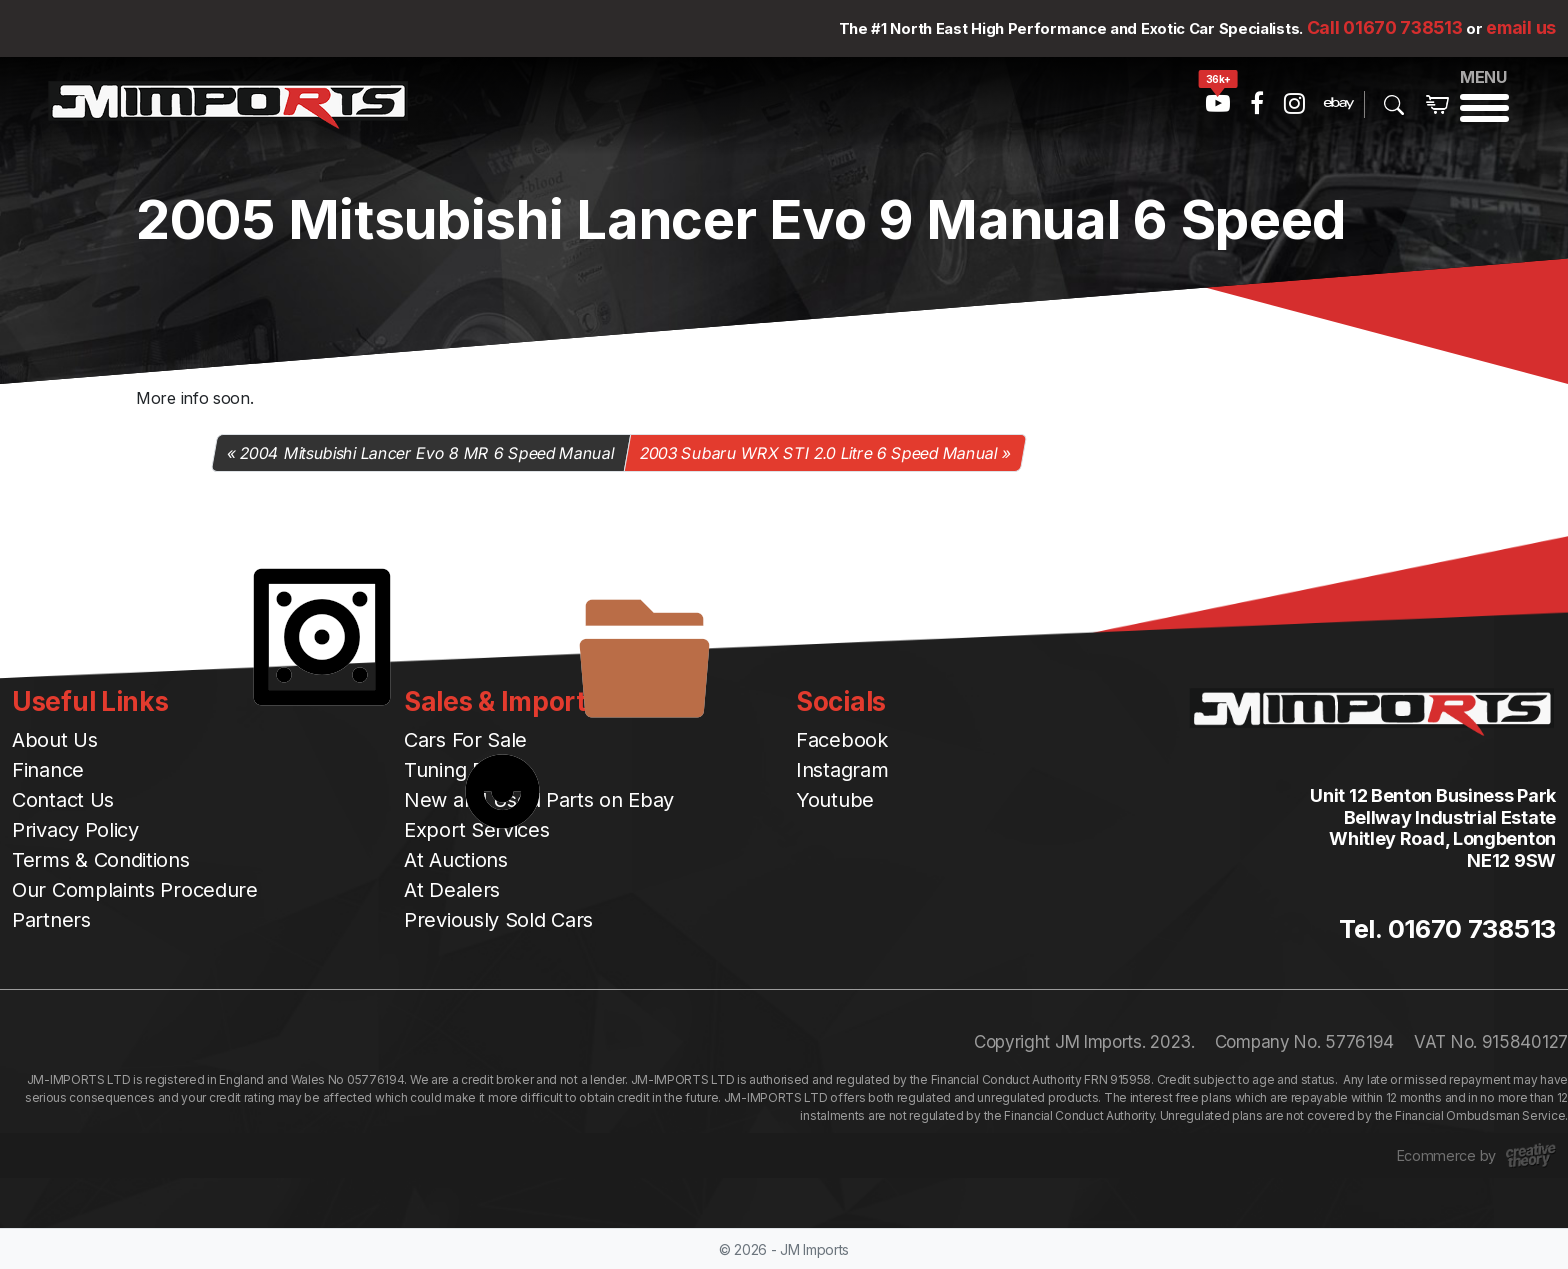 The height and width of the screenshot is (1269, 1568). I want to click on open folder to view contents, so click(644, 658).